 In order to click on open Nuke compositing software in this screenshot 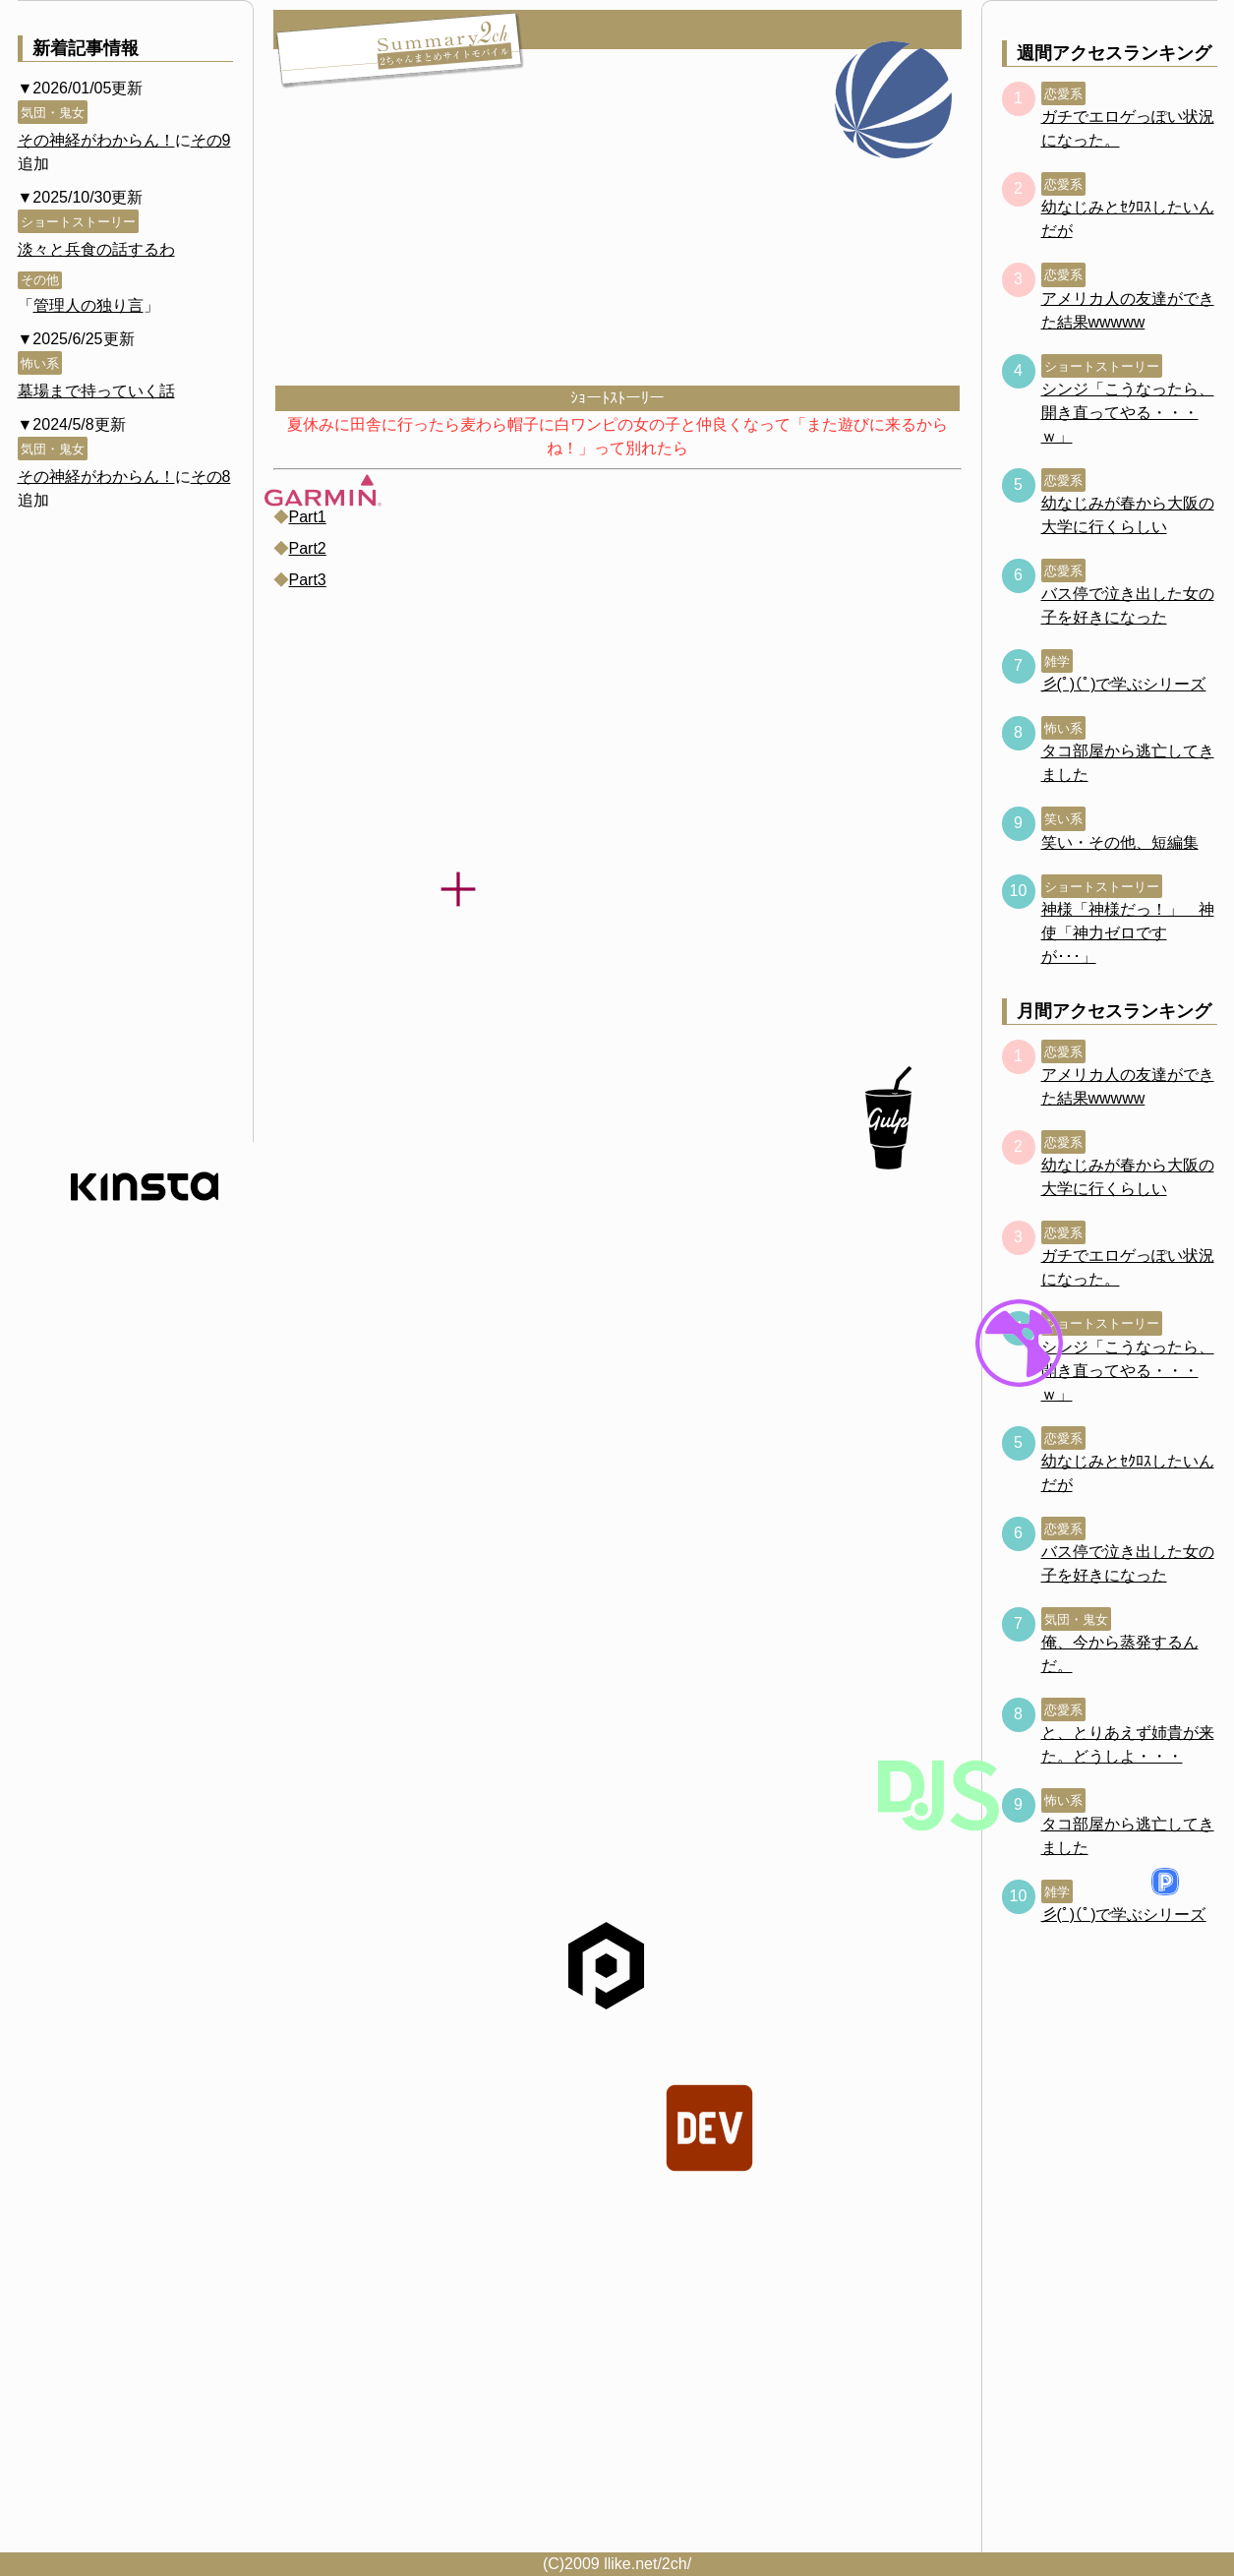, I will do `click(1019, 1343)`.